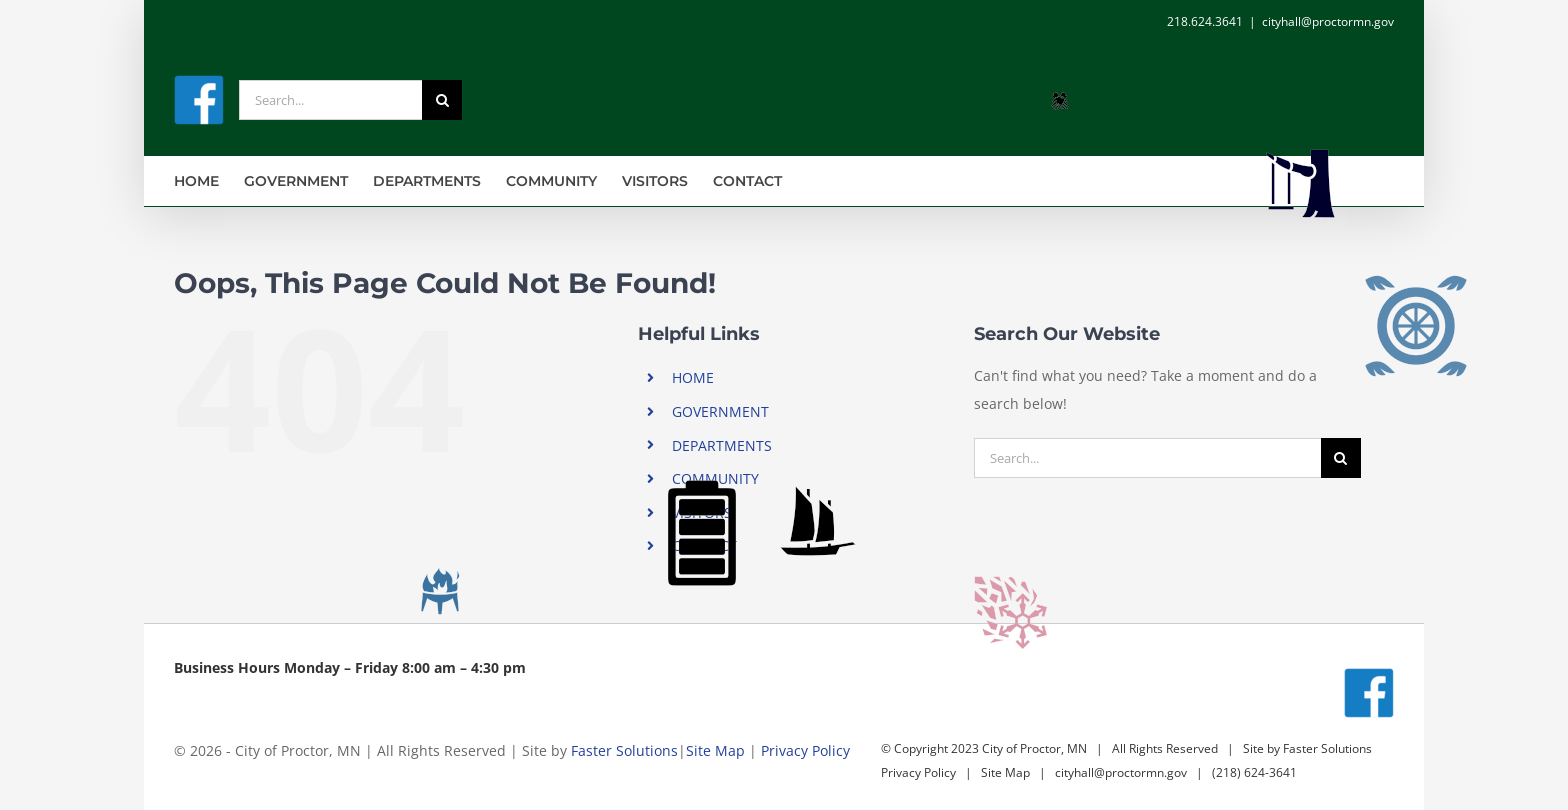 The width and height of the screenshot is (1568, 810). What do you see at coordinates (440, 591) in the screenshot?
I see `indicates fire pit or outdoor heating element` at bounding box center [440, 591].